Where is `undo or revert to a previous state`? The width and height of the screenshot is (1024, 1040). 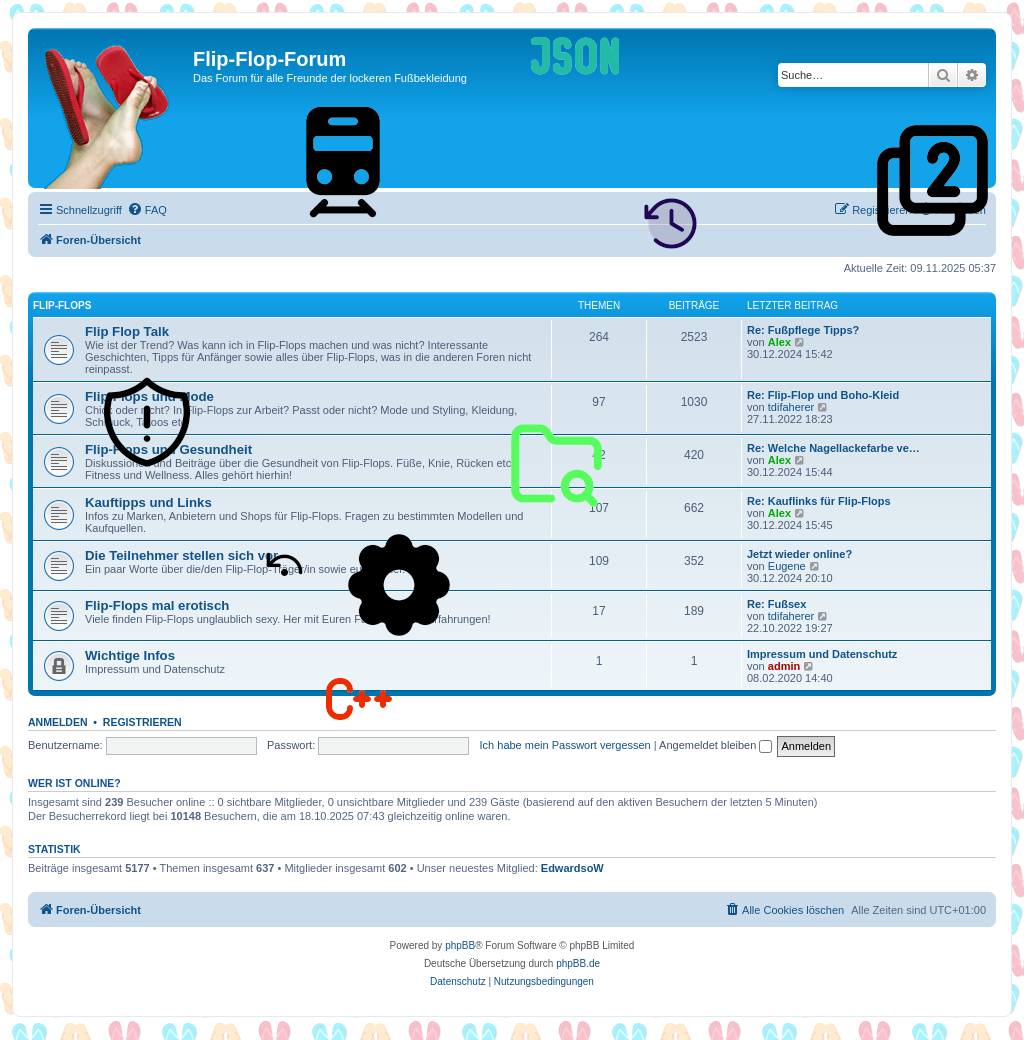 undo or revert to a previous state is located at coordinates (671, 223).